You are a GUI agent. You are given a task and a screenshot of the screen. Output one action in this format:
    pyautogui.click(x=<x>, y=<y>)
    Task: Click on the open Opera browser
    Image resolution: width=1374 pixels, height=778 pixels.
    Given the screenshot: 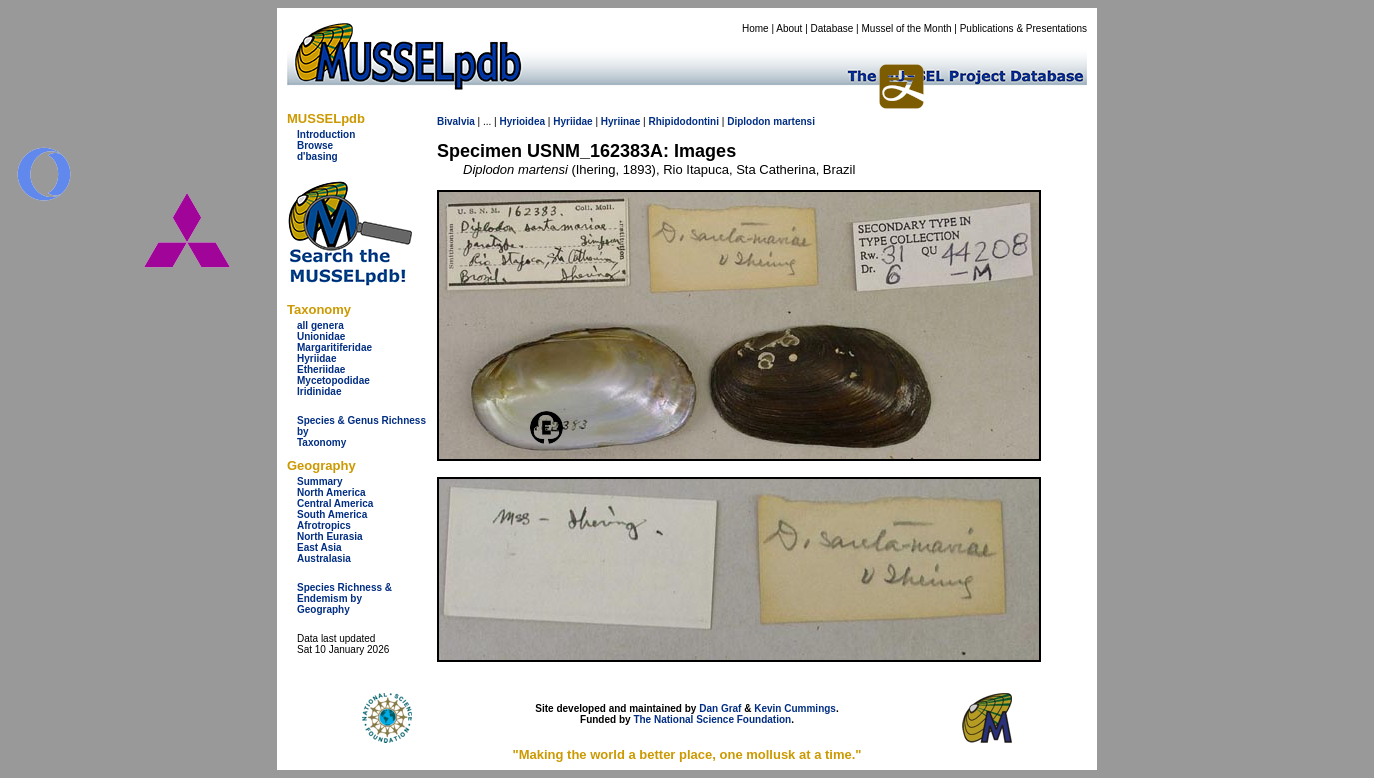 What is the action you would take?
    pyautogui.click(x=44, y=175)
    